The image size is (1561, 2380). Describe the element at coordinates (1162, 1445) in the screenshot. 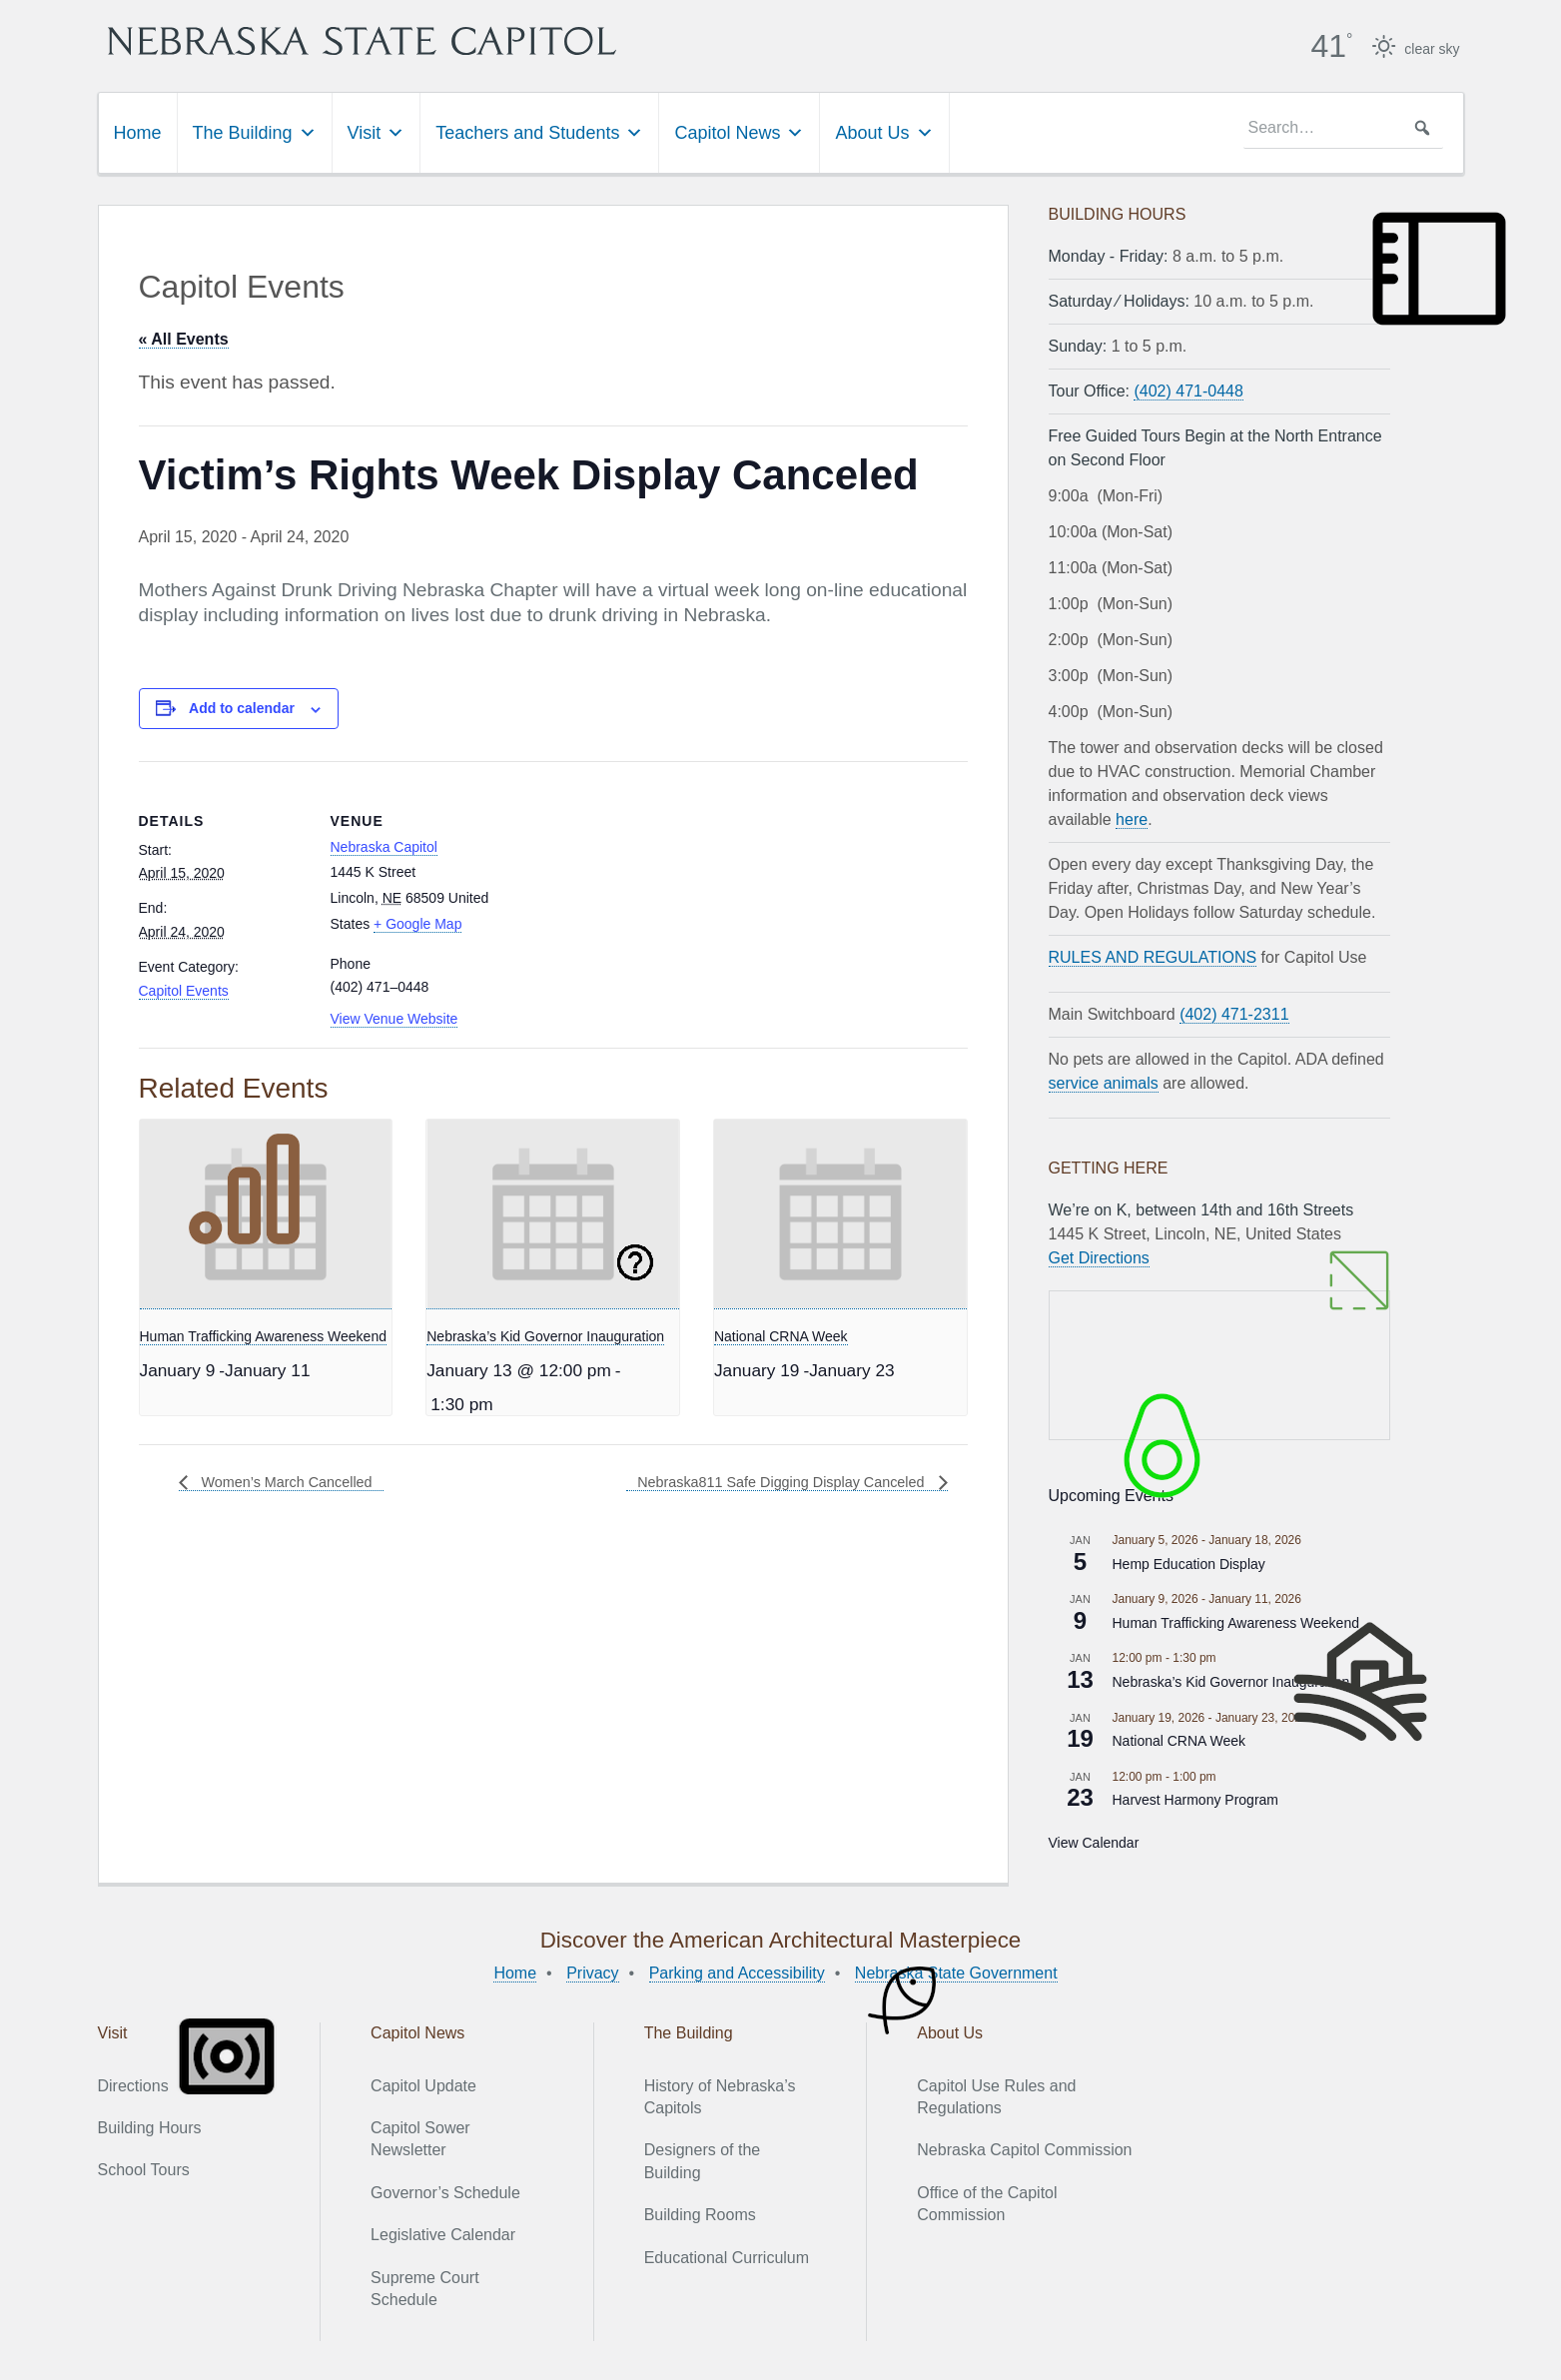

I see `browse healthy food or recipe options` at that location.